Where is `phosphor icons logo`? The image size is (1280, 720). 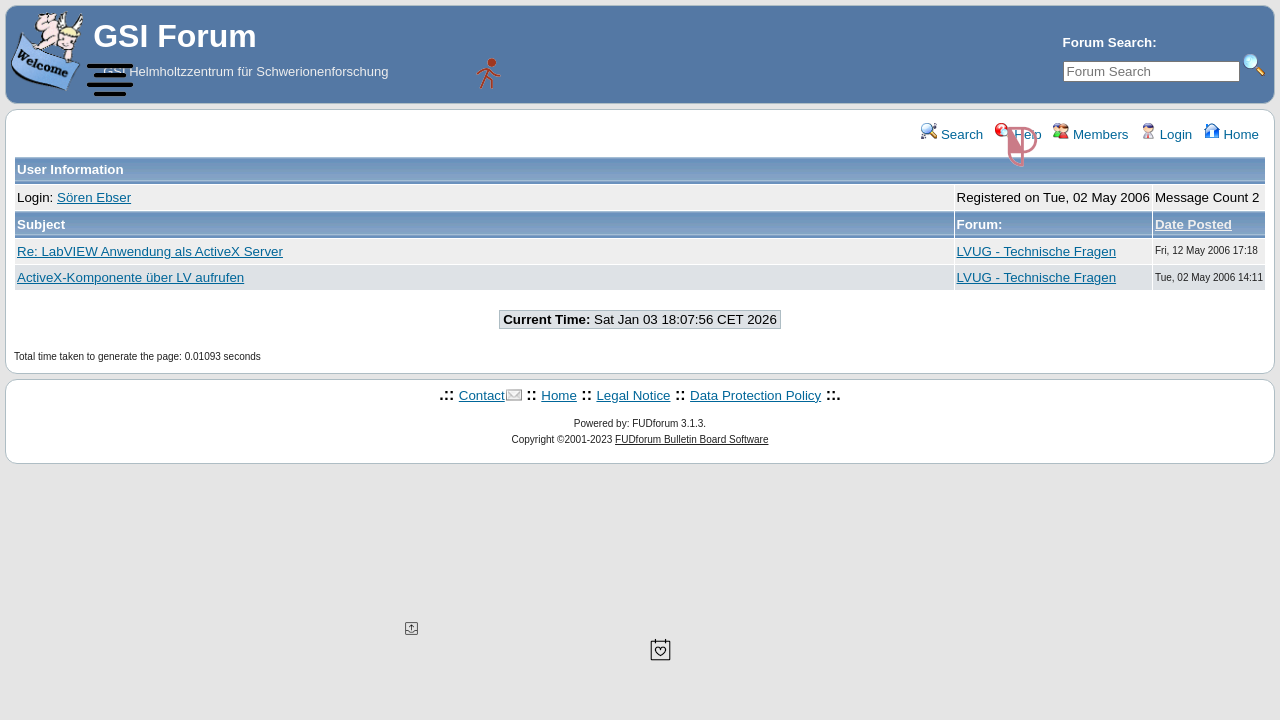 phosphor icons logo is located at coordinates (1019, 144).